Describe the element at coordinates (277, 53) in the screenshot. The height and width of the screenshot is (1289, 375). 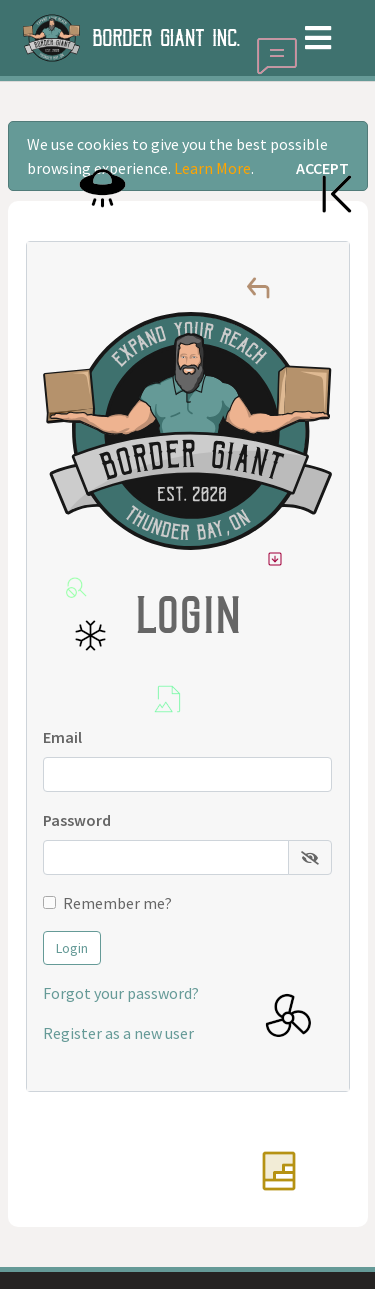
I see `open chat or messaging` at that location.